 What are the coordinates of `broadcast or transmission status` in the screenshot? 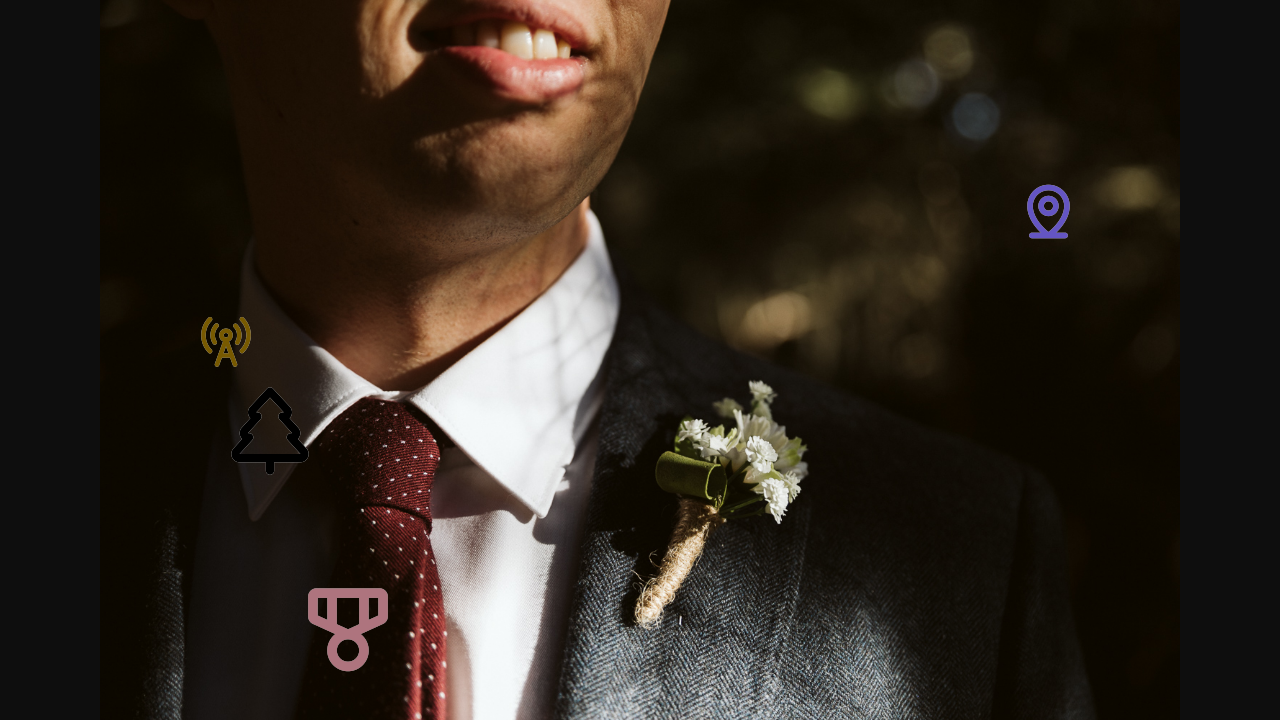 It's located at (226, 342).